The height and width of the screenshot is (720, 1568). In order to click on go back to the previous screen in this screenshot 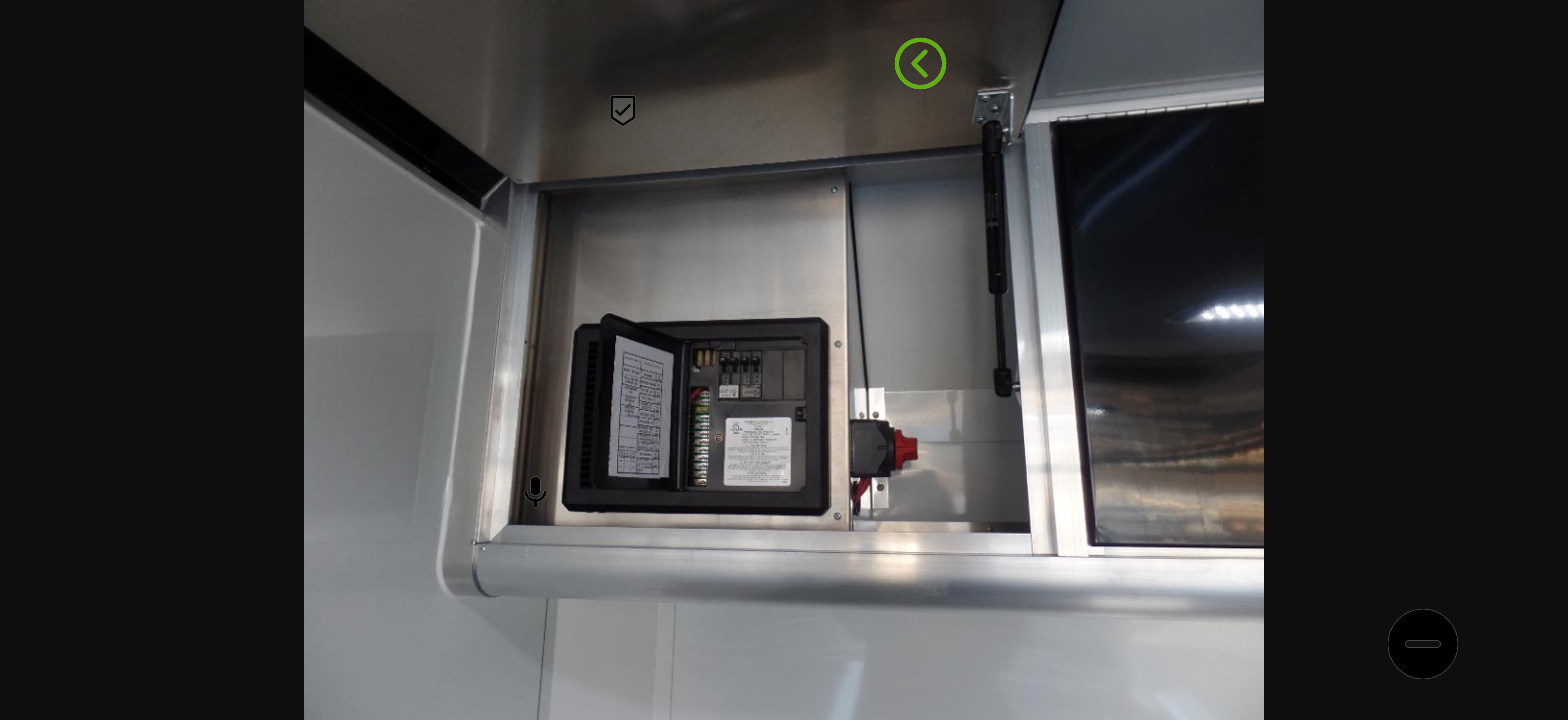, I will do `click(920, 63)`.